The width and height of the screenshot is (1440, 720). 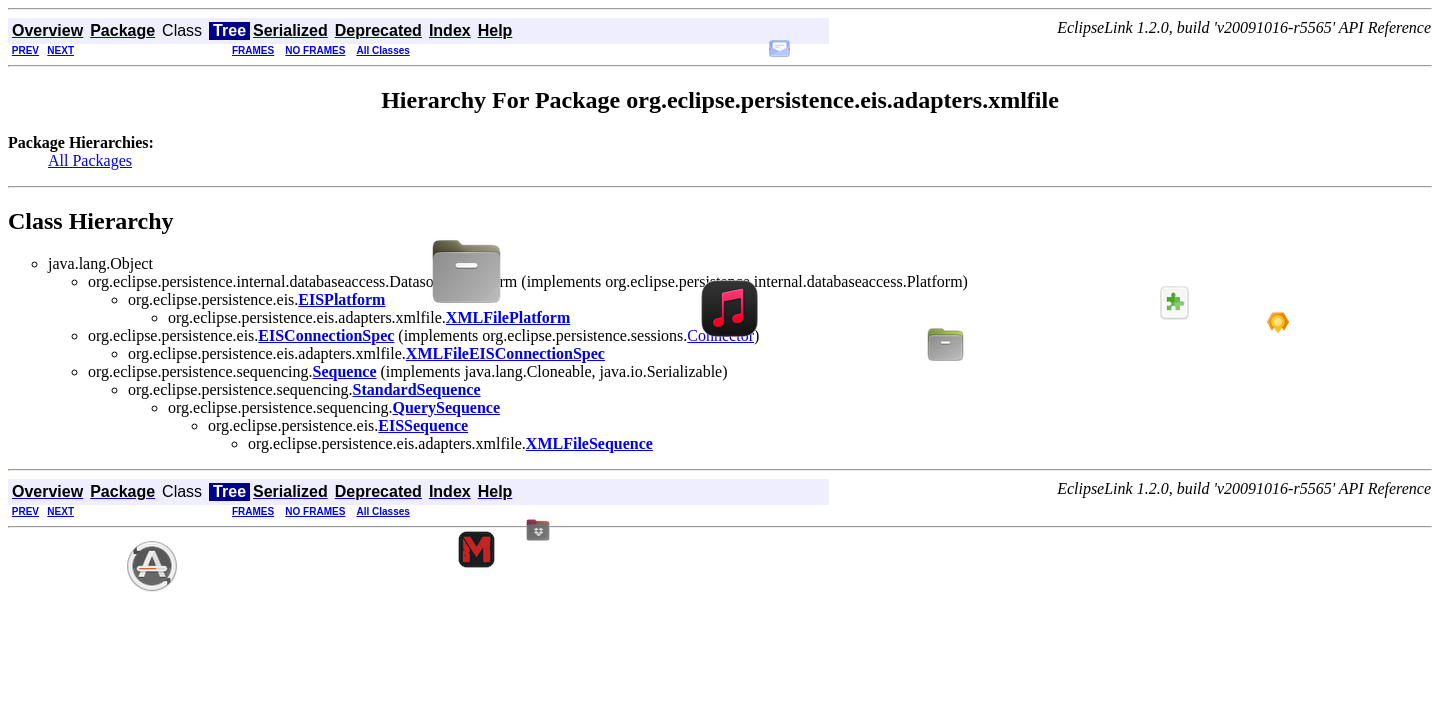 I want to click on open the software update manager, so click(x=152, y=566).